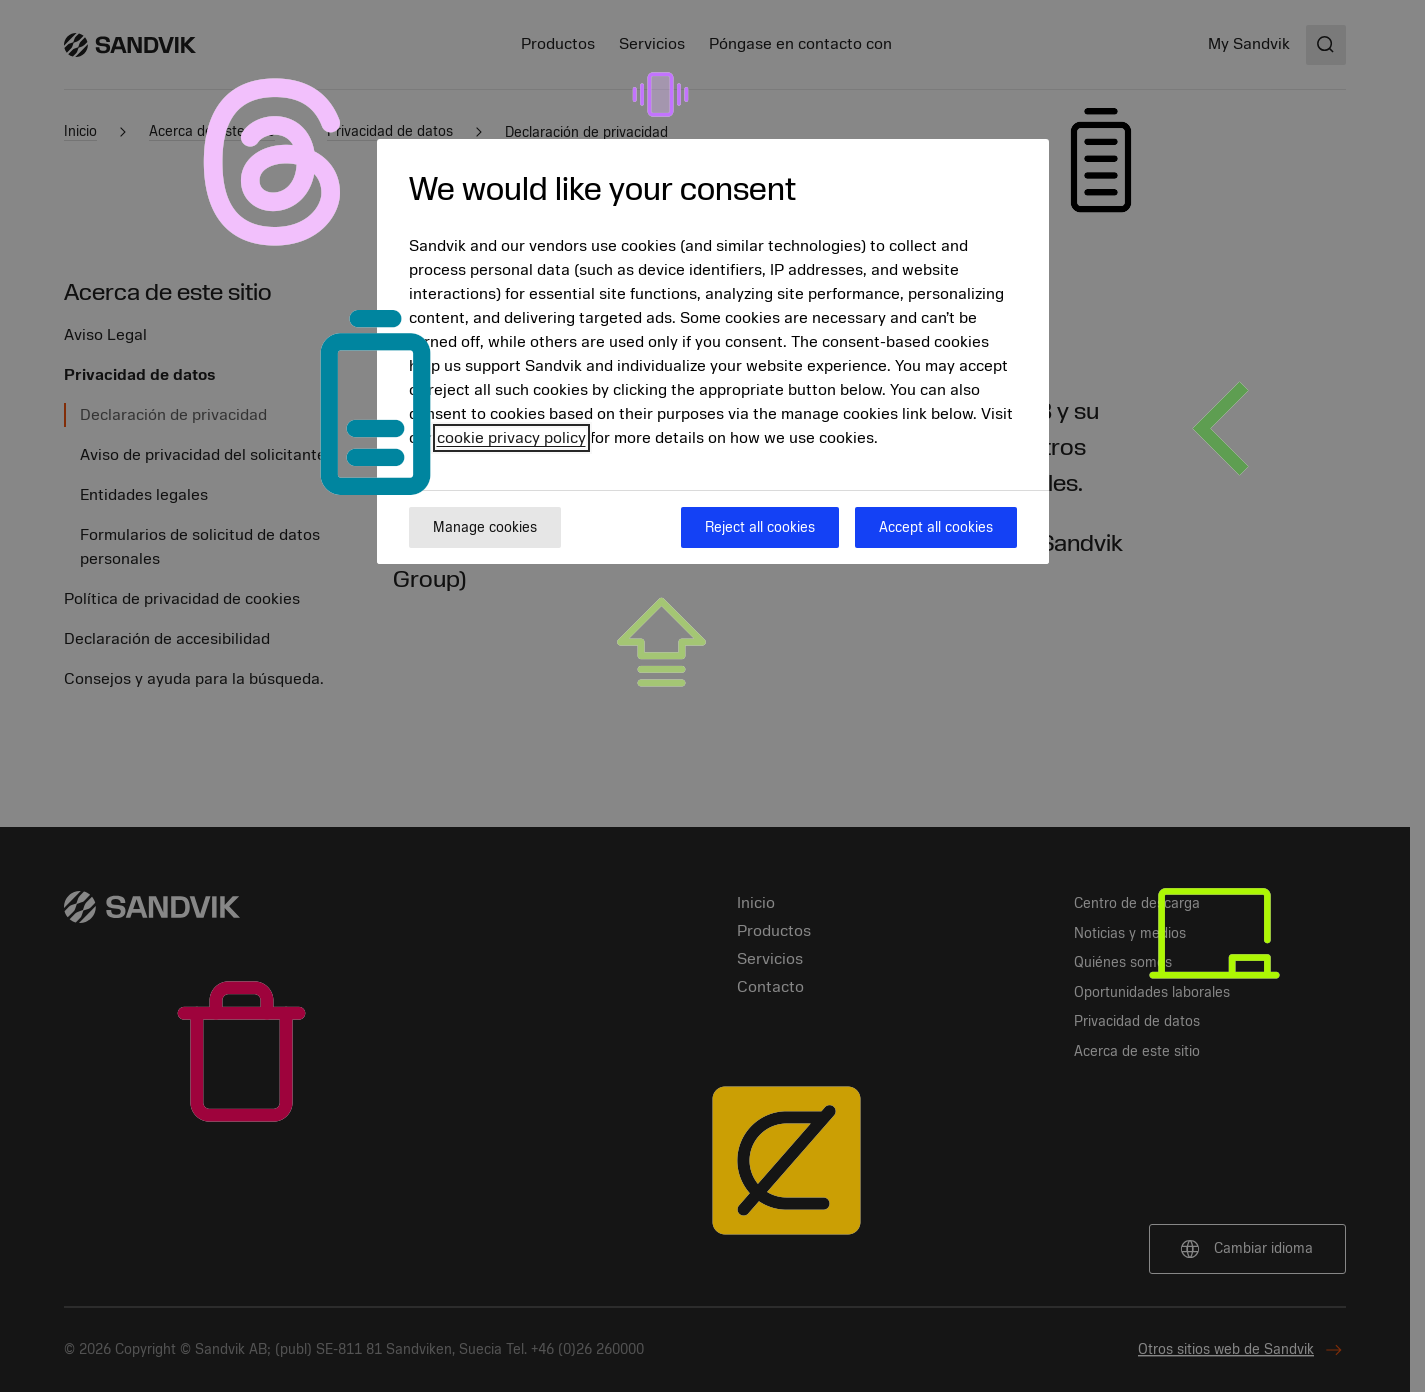 This screenshot has height=1392, width=1425. Describe the element at coordinates (1214, 935) in the screenshot. I see `open whiteboard or presentation mode` at that location.